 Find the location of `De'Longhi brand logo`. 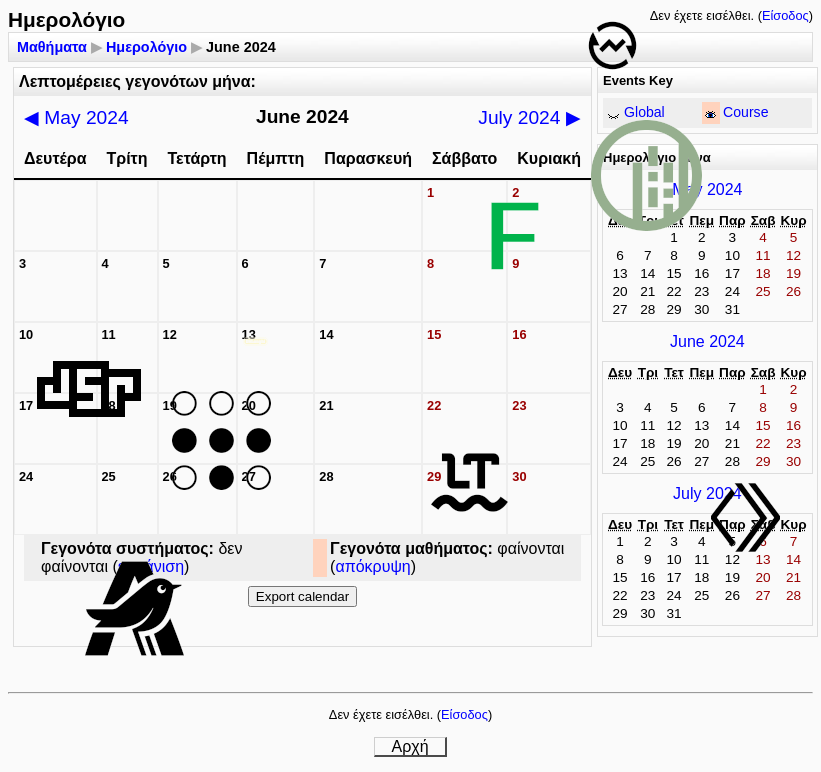

De'Longhi brand logo is located at coordinates (255, 341).